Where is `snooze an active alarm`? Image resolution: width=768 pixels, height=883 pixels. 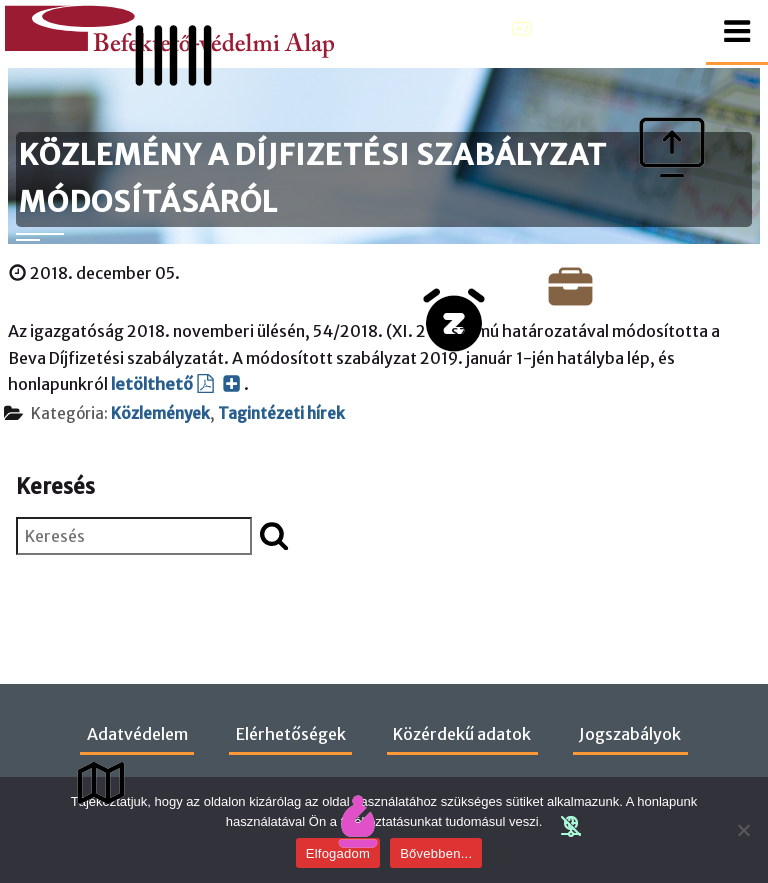
snooze an active alarm is located at coordinates (454, 320).